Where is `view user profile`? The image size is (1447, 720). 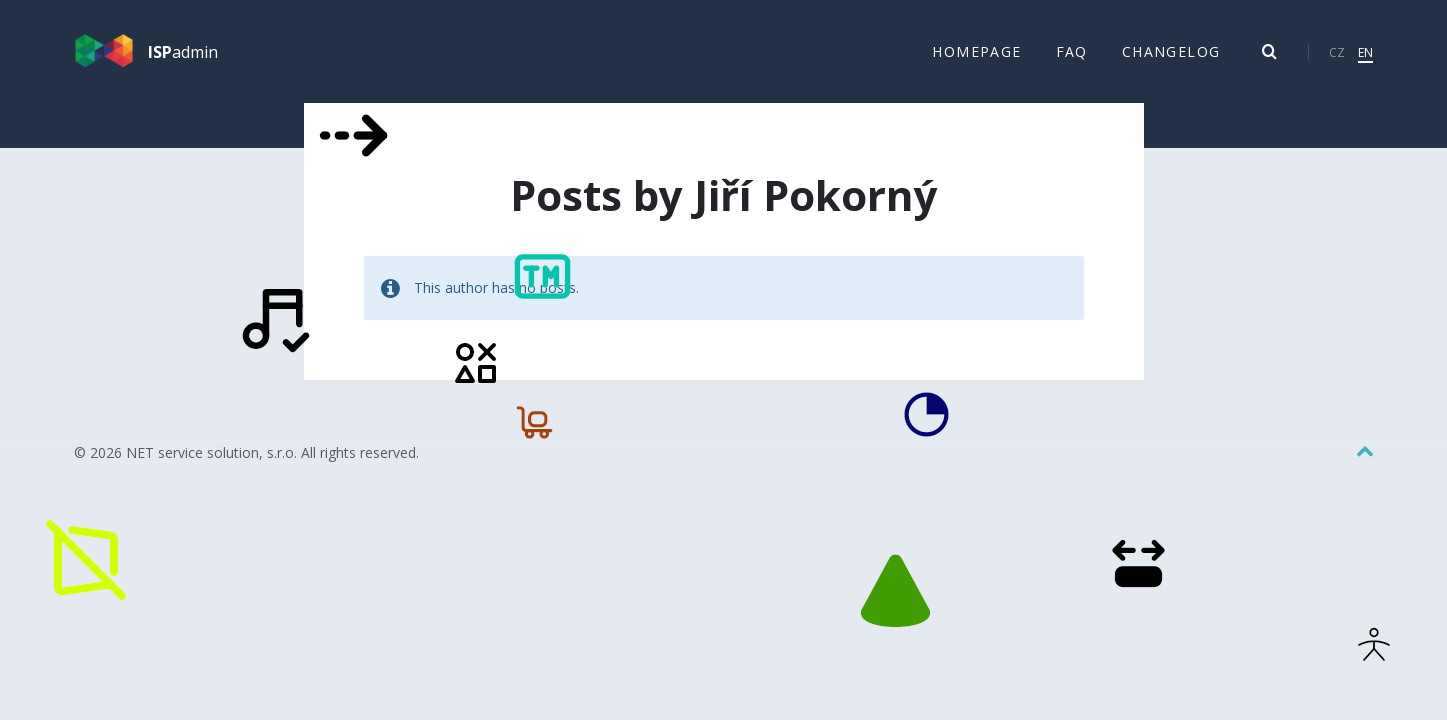 view user profile is located at coordinates (1374, 645).